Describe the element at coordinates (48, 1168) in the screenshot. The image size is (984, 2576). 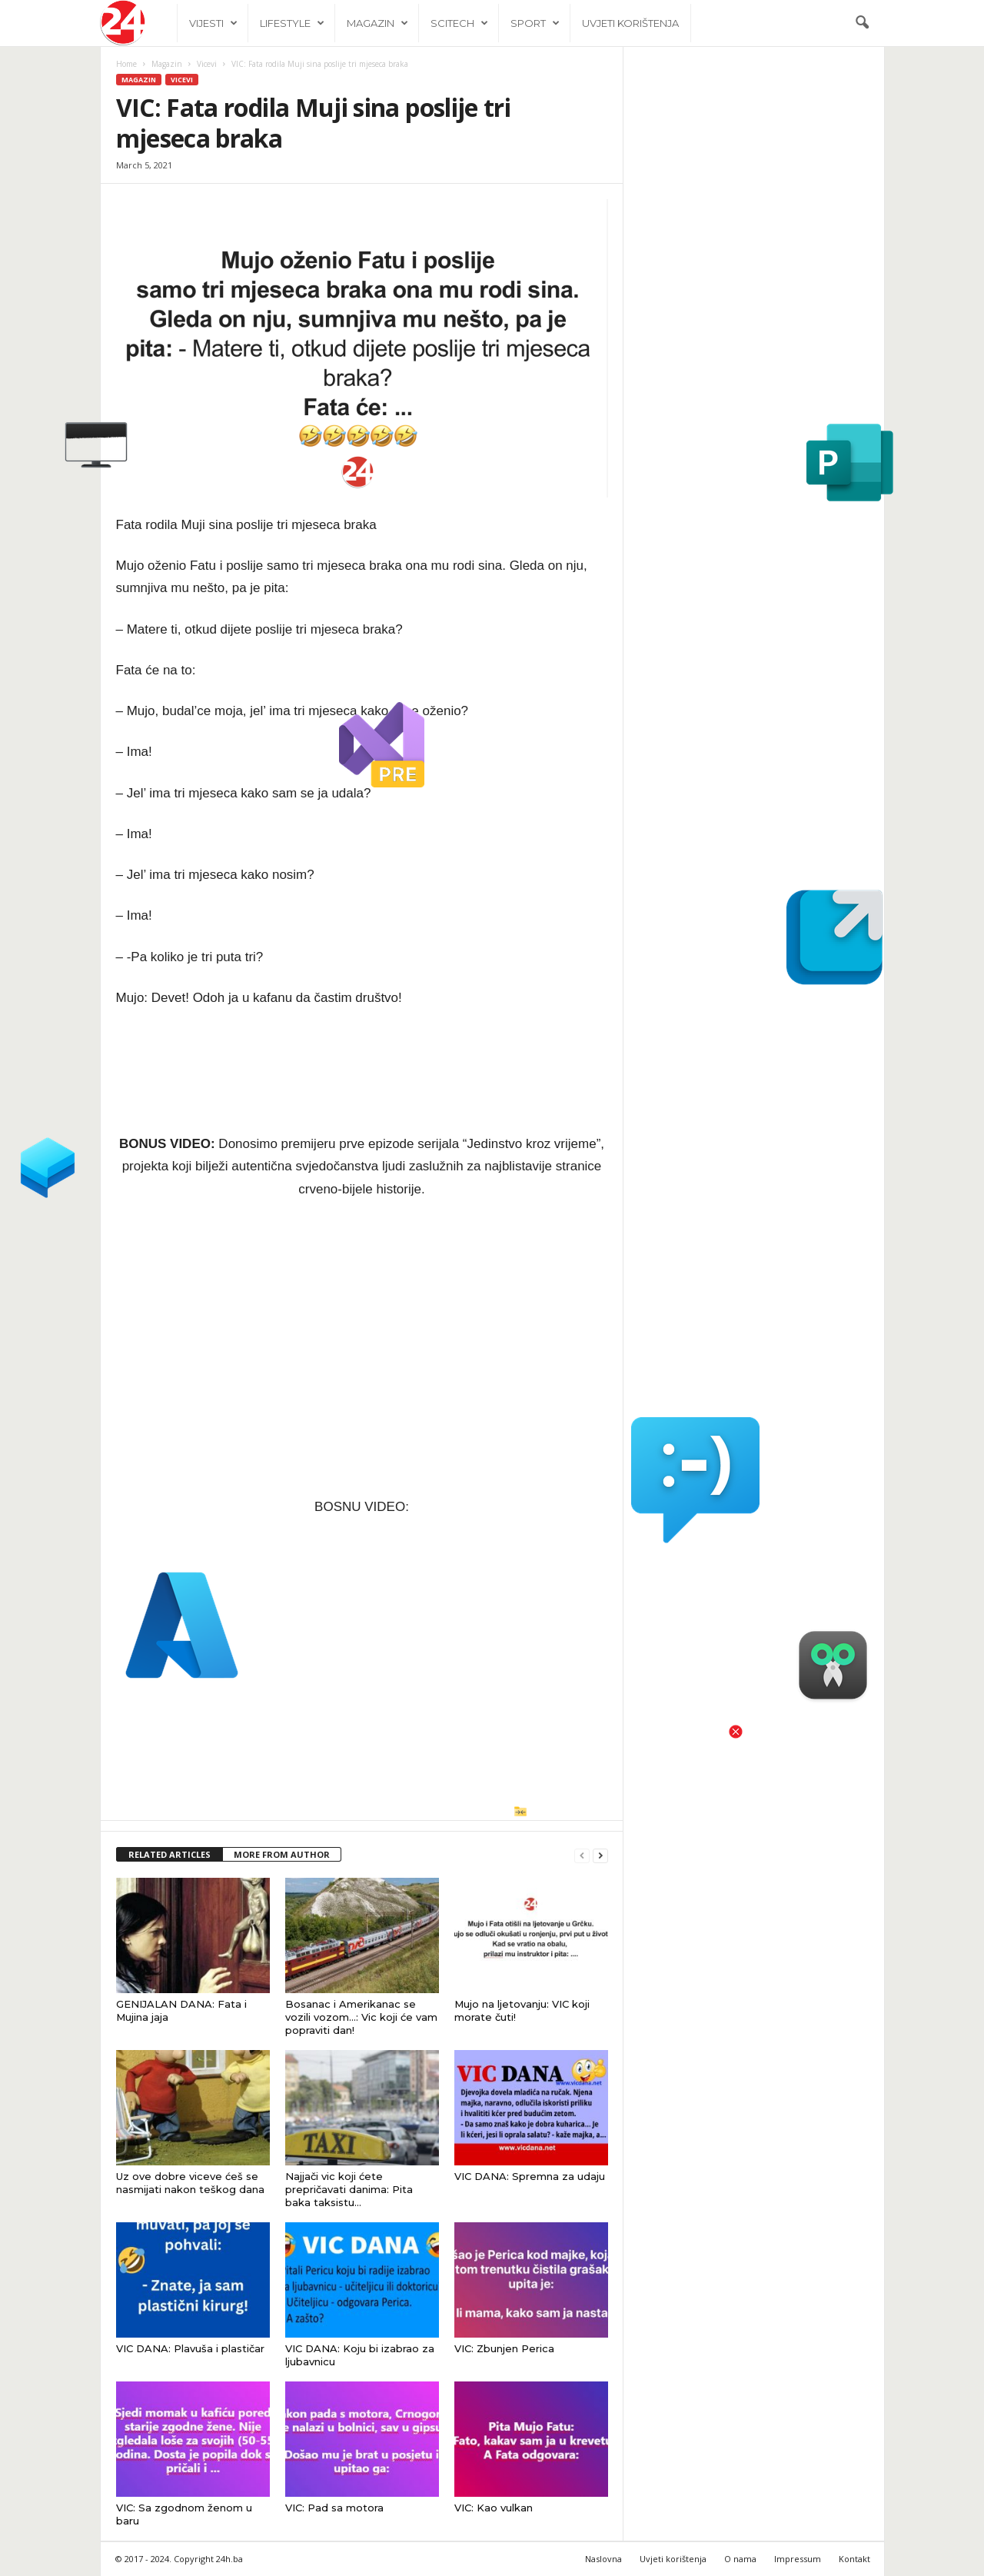
I see `open the assistant app` at that location.